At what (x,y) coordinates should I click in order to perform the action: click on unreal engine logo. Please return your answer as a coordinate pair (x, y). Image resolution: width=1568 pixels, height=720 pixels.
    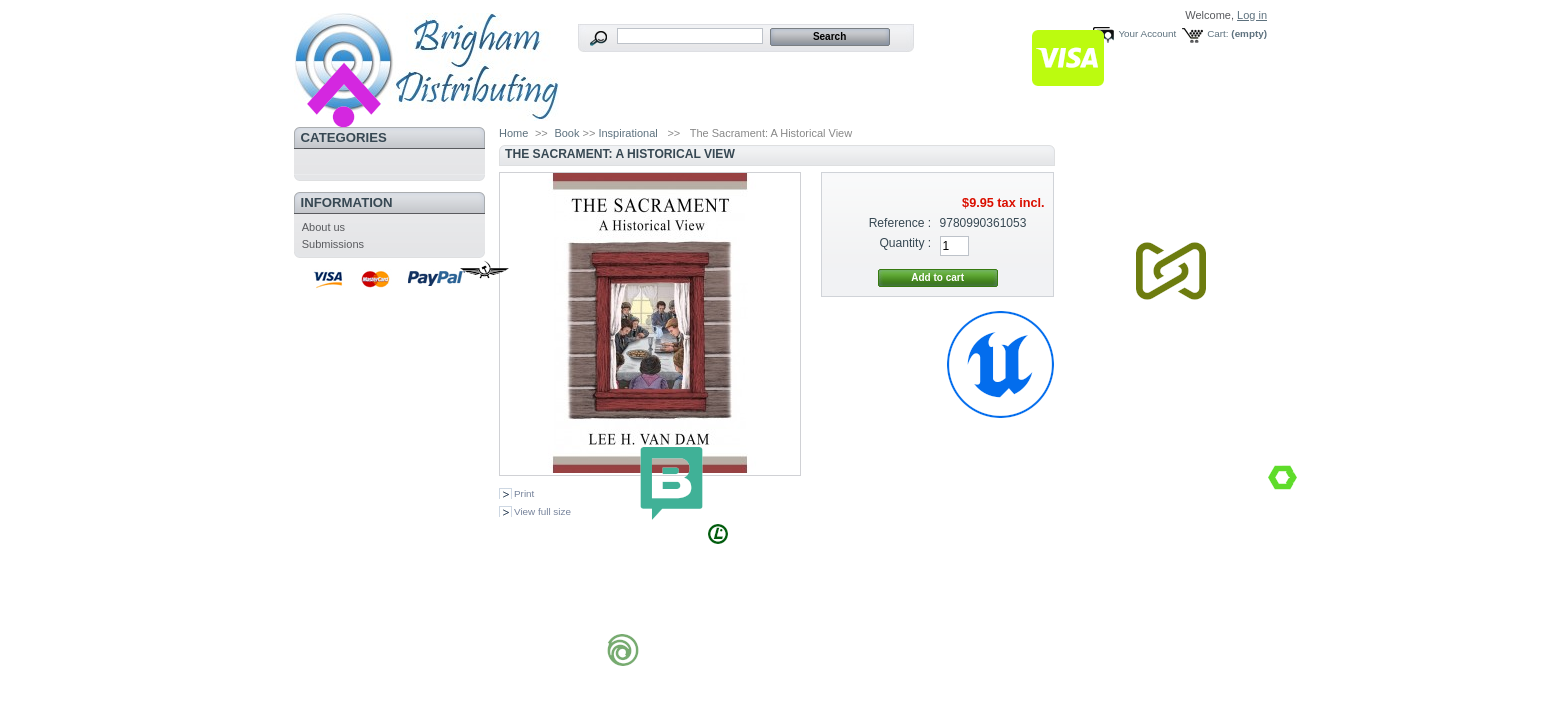
    Looking at the image, I should click on (1000, 364).